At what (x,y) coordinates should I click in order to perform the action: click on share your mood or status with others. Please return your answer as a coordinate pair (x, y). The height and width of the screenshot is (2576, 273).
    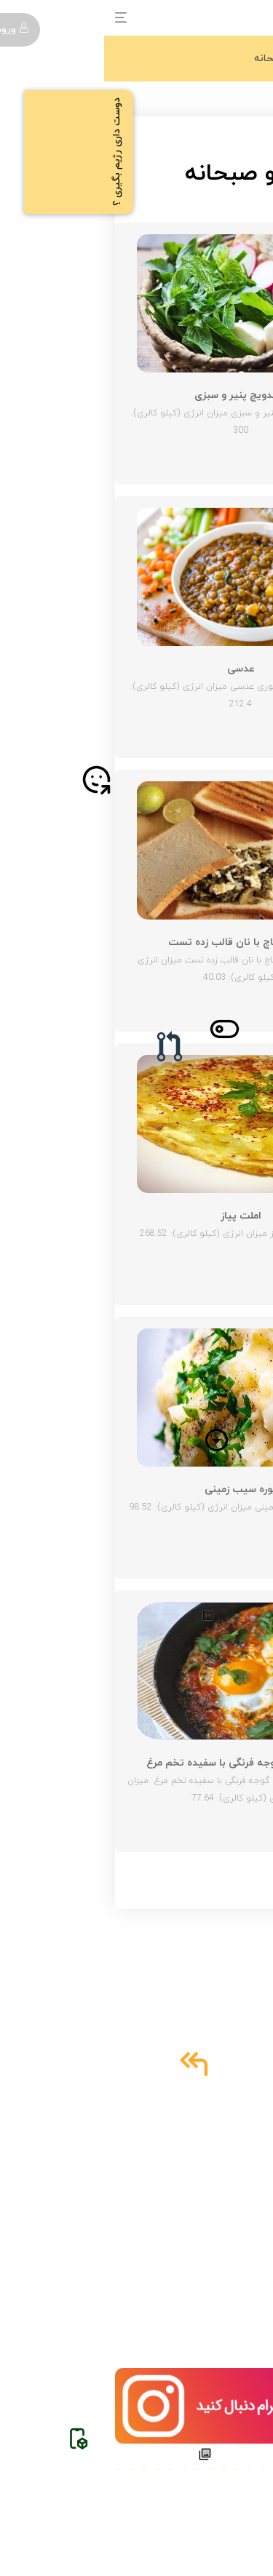
    Looking at the image, I should click on (96, 779).